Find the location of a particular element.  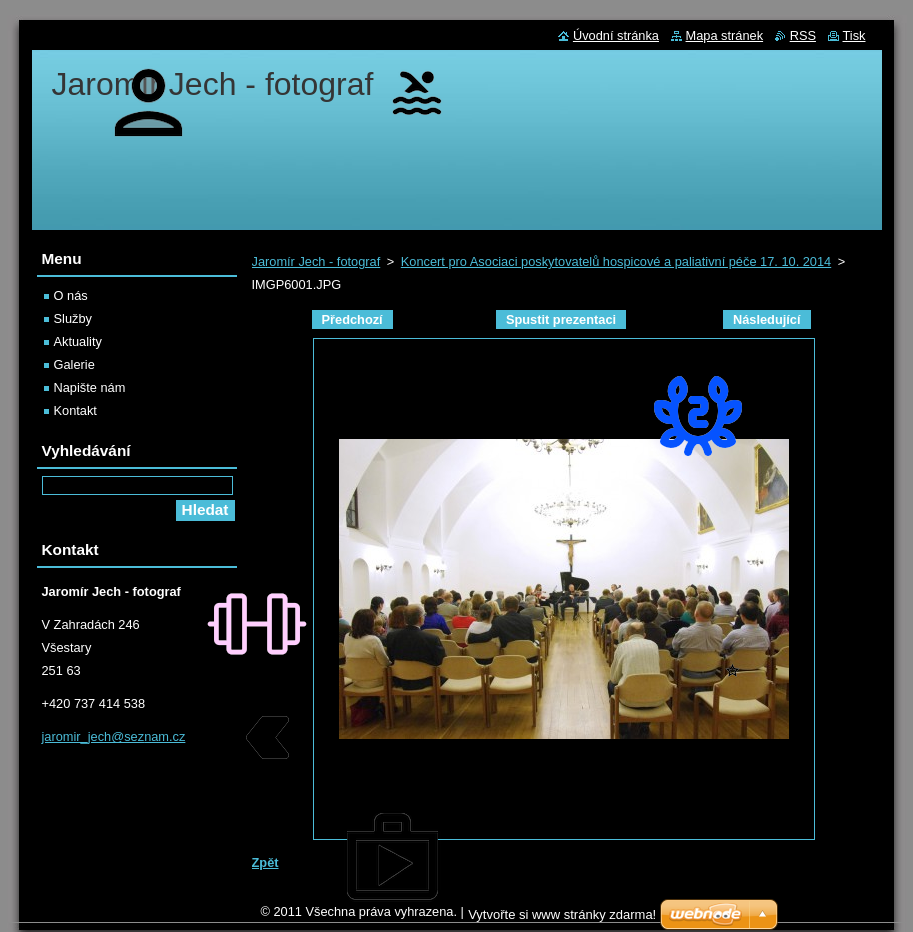

access workout or fitness features is located at coordinates (257, 624).